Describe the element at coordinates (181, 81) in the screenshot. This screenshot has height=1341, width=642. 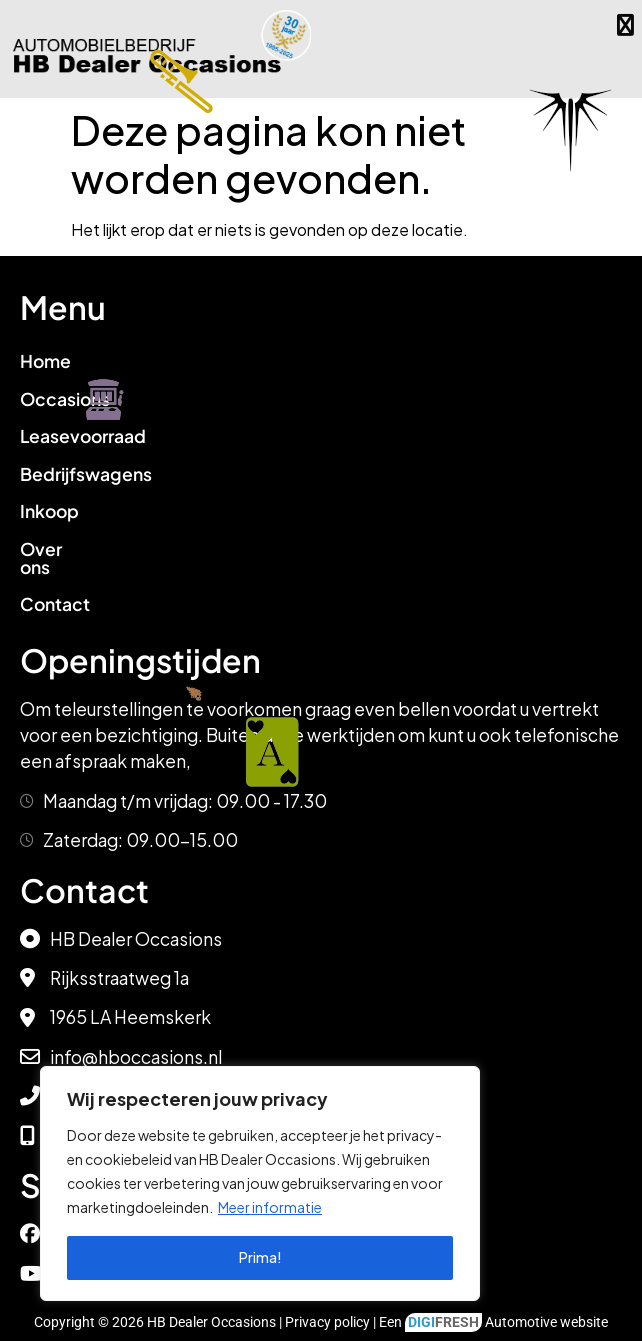
I see `access brass instrument sounds or samples` at that location.